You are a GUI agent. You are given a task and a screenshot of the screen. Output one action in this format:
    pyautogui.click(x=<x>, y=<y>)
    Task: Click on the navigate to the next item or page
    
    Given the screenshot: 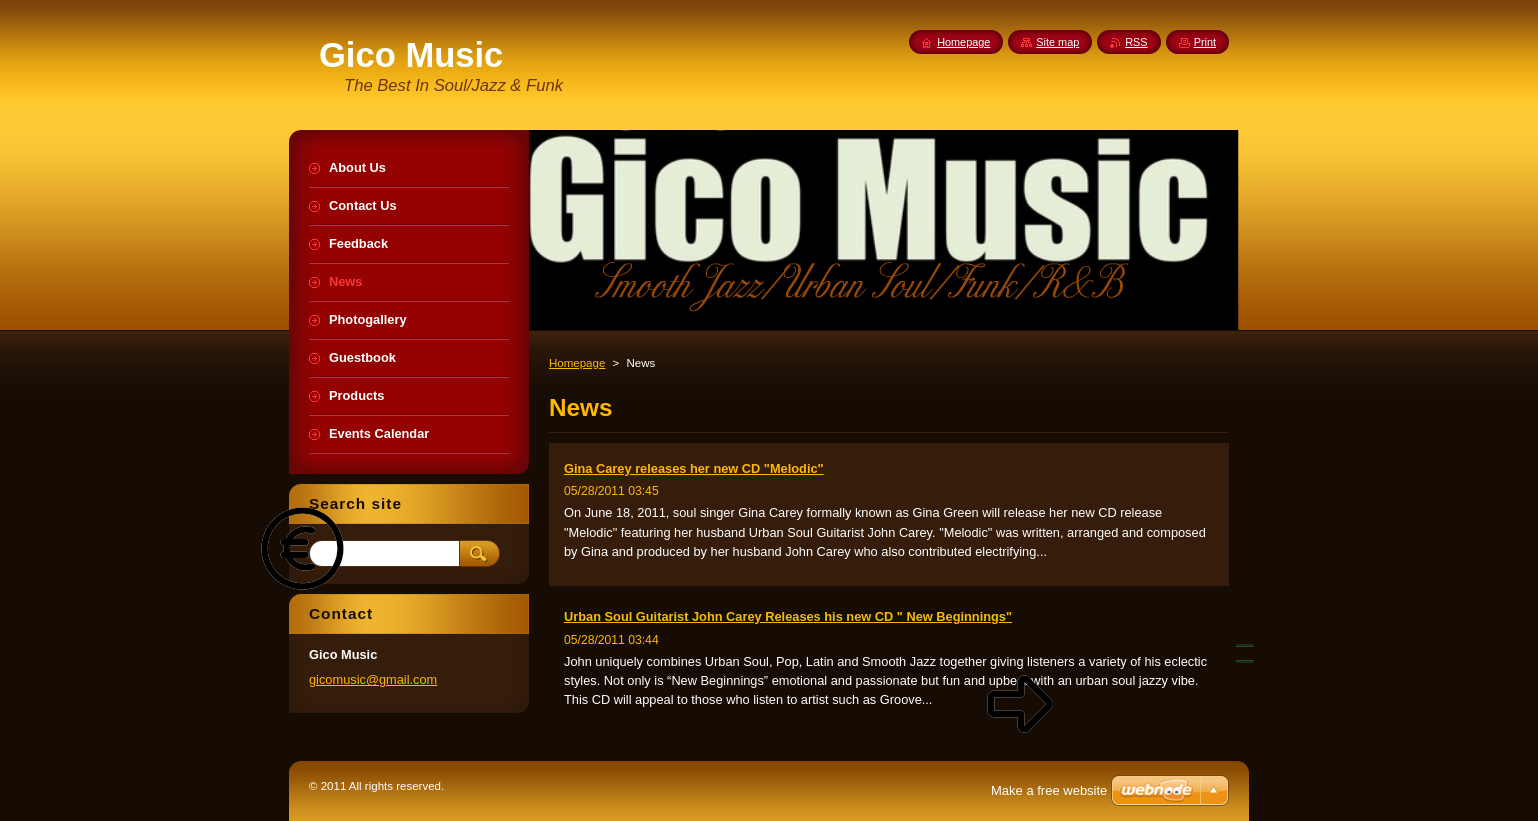 What is the action you would take?
    pyautogui.click(x=1021, y=704)
    